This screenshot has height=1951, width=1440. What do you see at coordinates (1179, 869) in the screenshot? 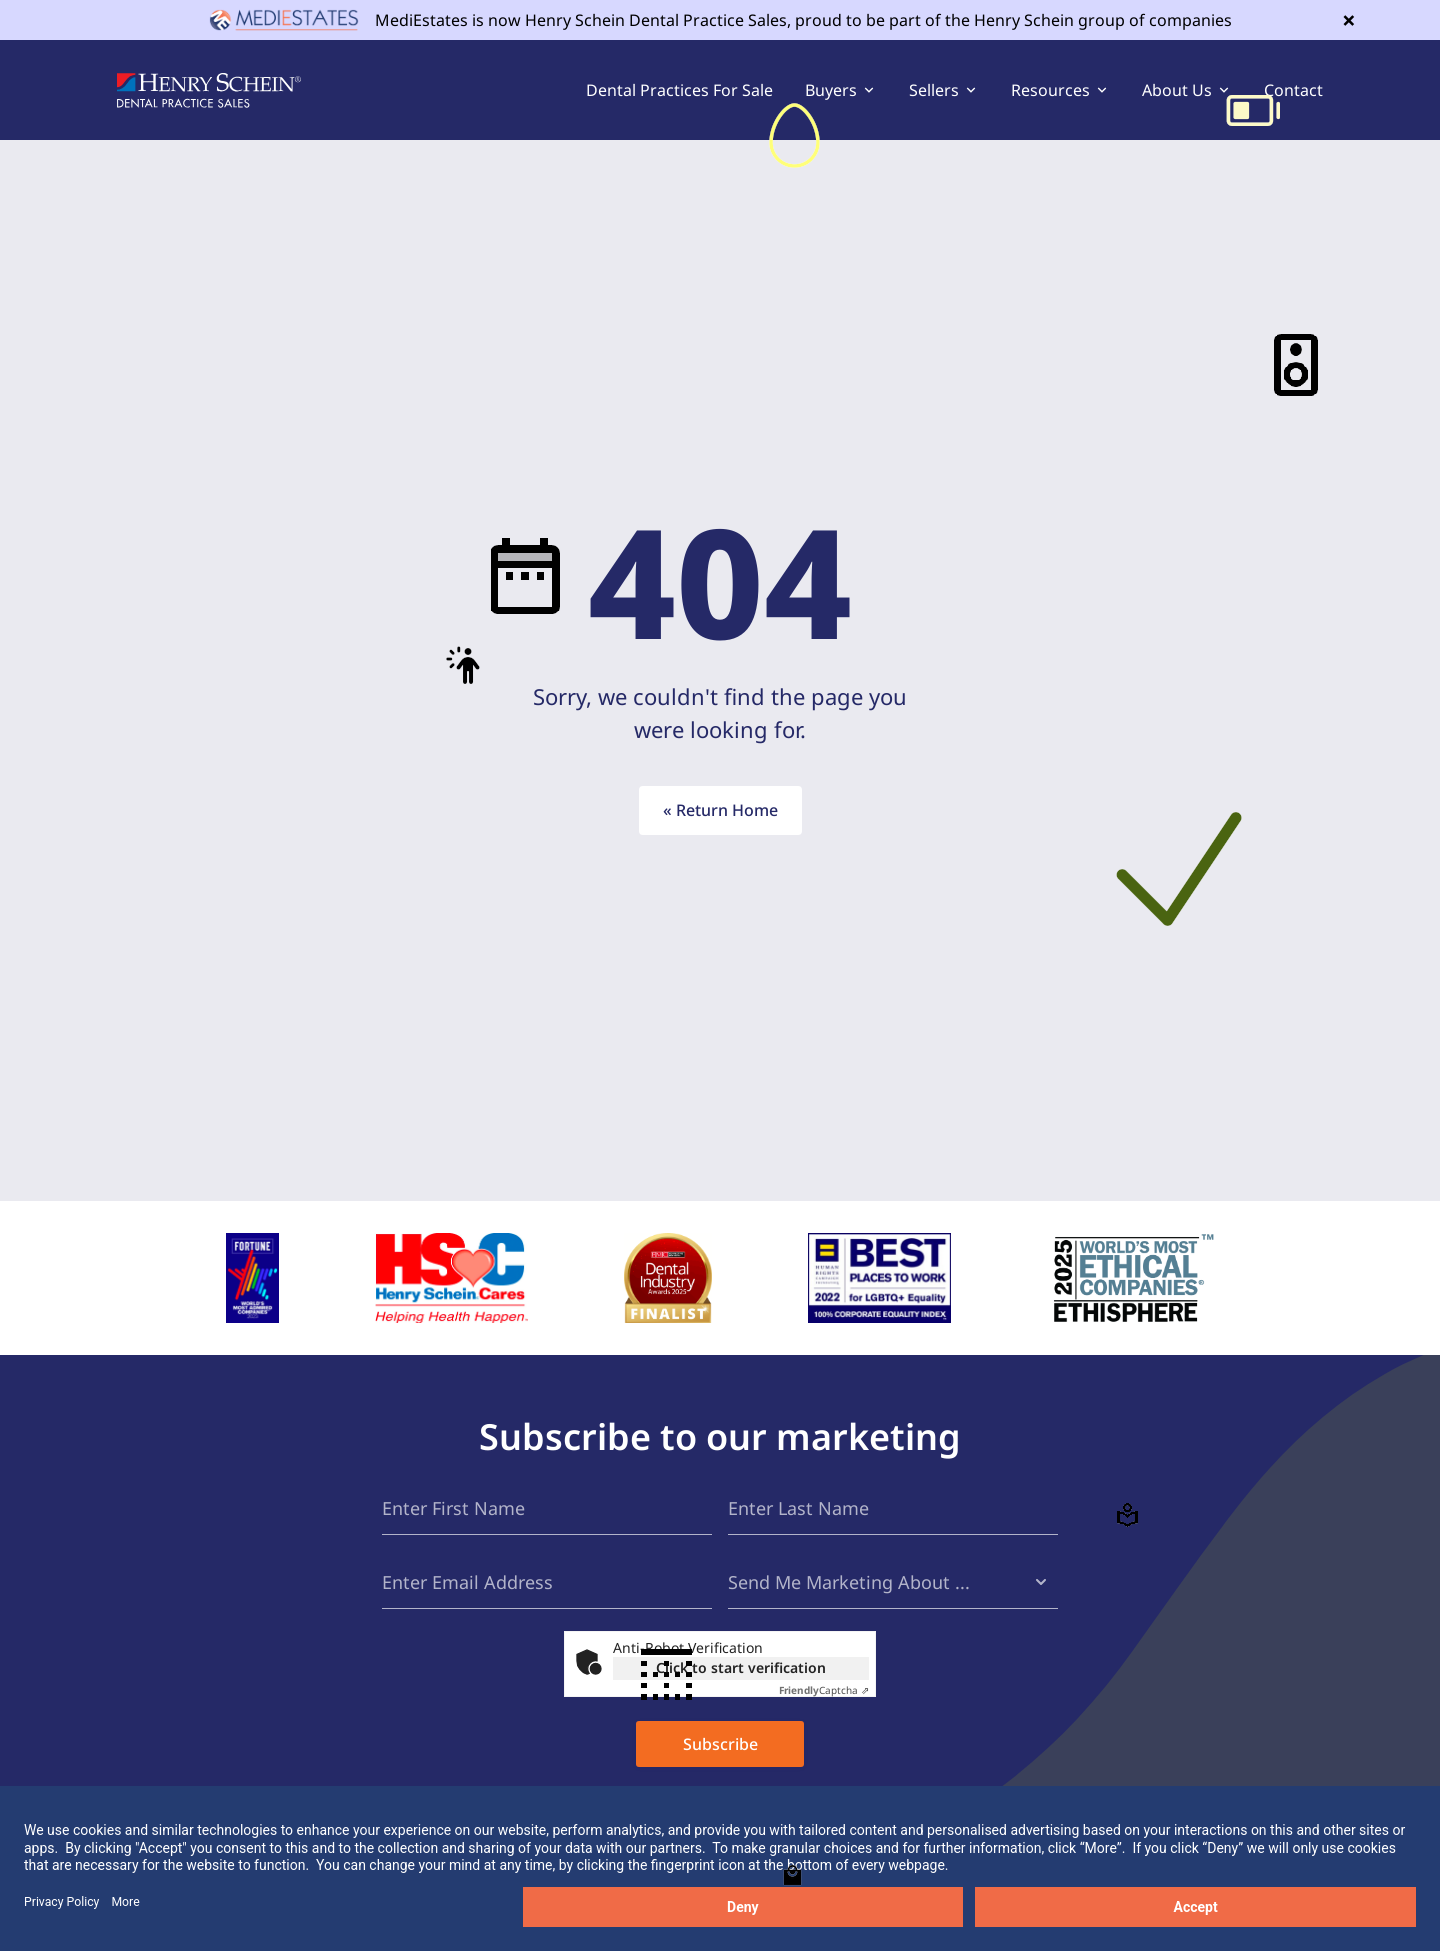
I see `confirm or complete an action` at bounding box center [1179, 869].